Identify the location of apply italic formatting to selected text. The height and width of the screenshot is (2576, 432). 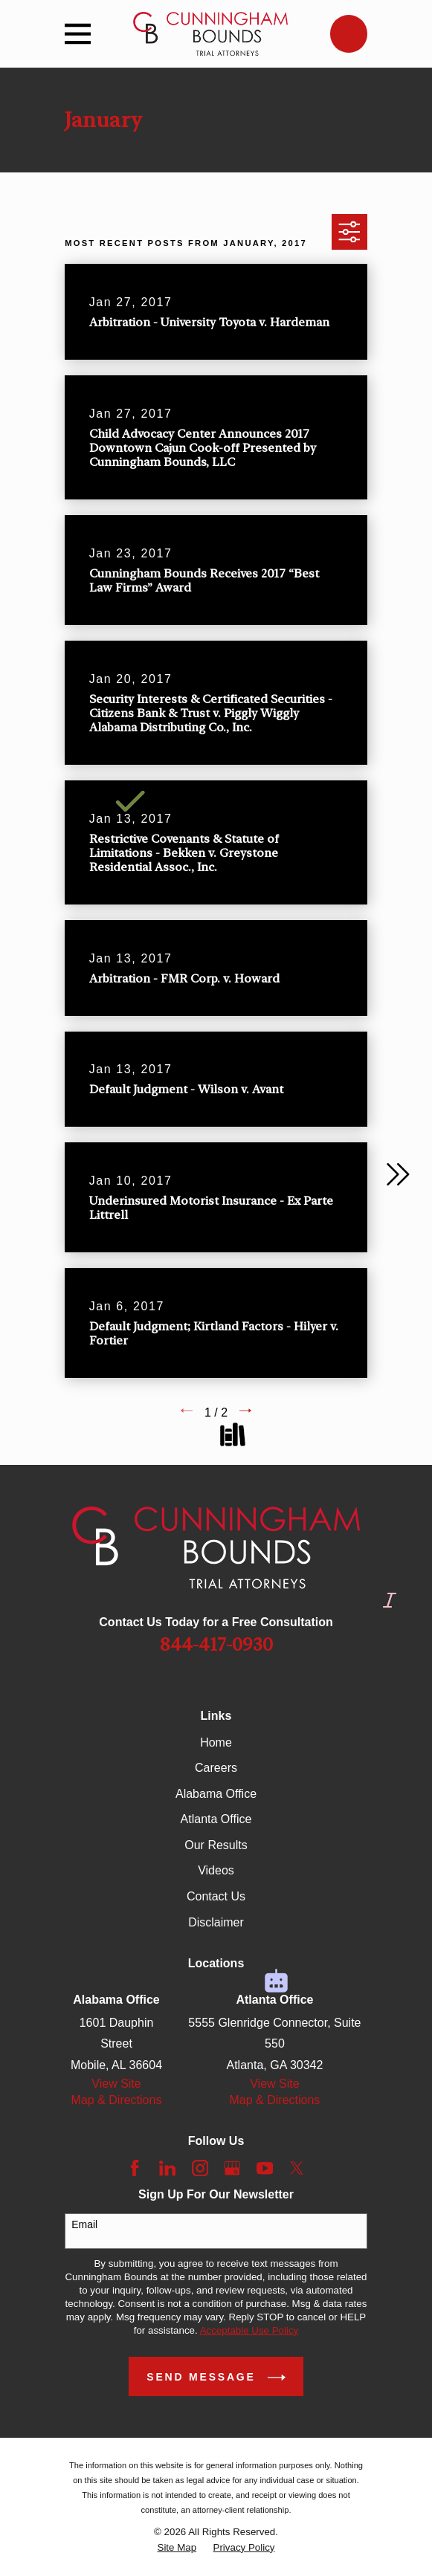
(390, 1600).